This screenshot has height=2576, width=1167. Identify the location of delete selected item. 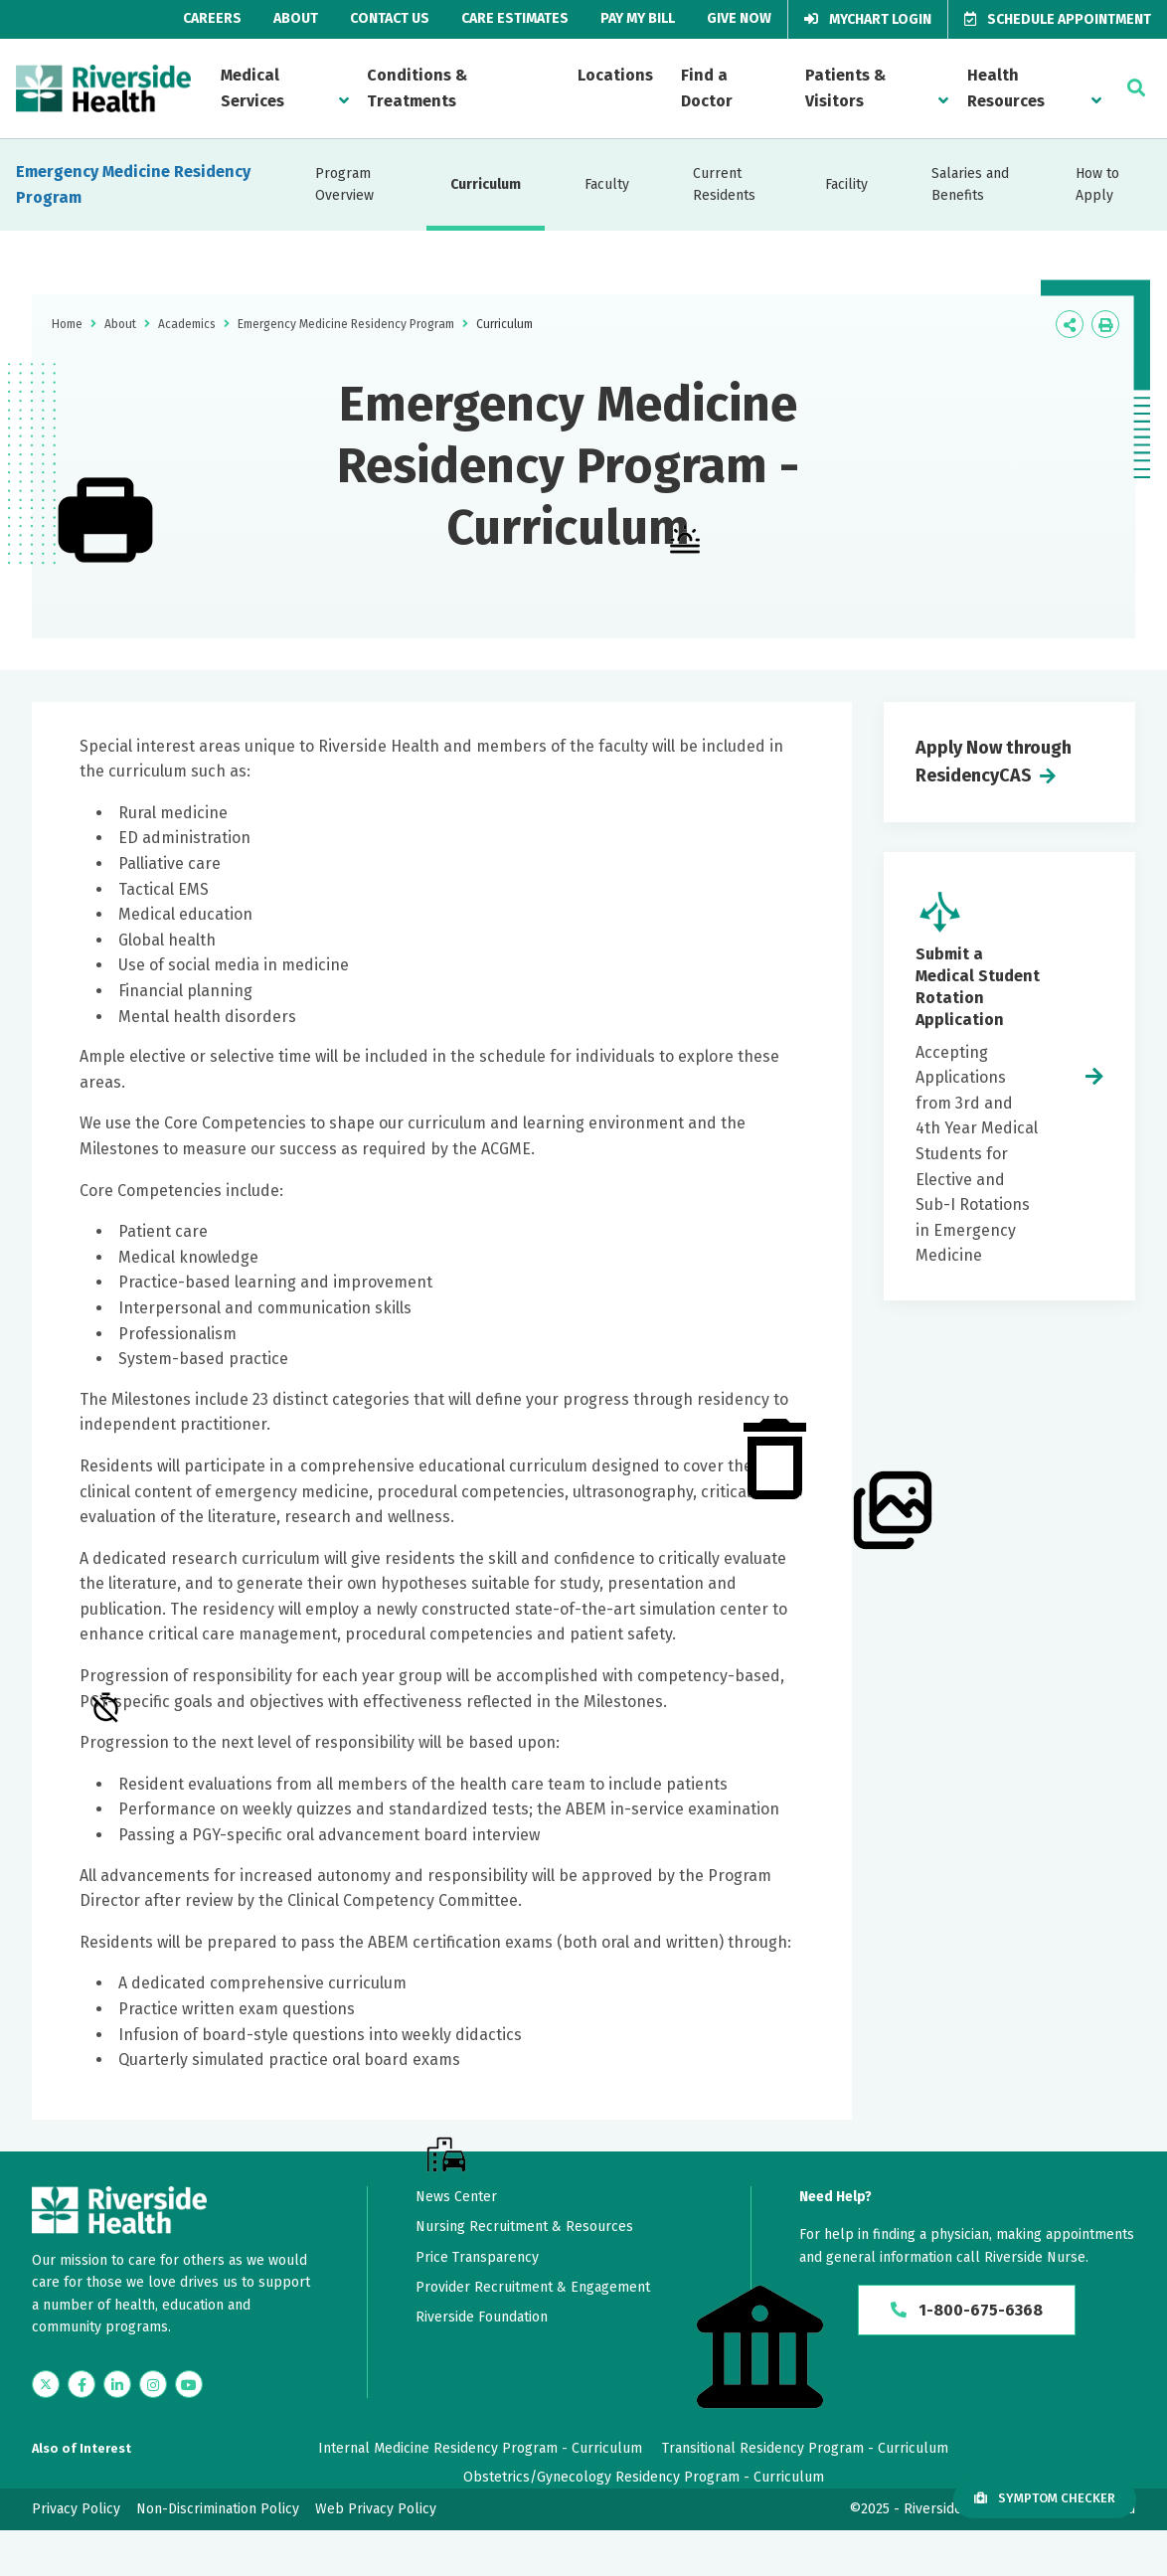
(774, 1459).